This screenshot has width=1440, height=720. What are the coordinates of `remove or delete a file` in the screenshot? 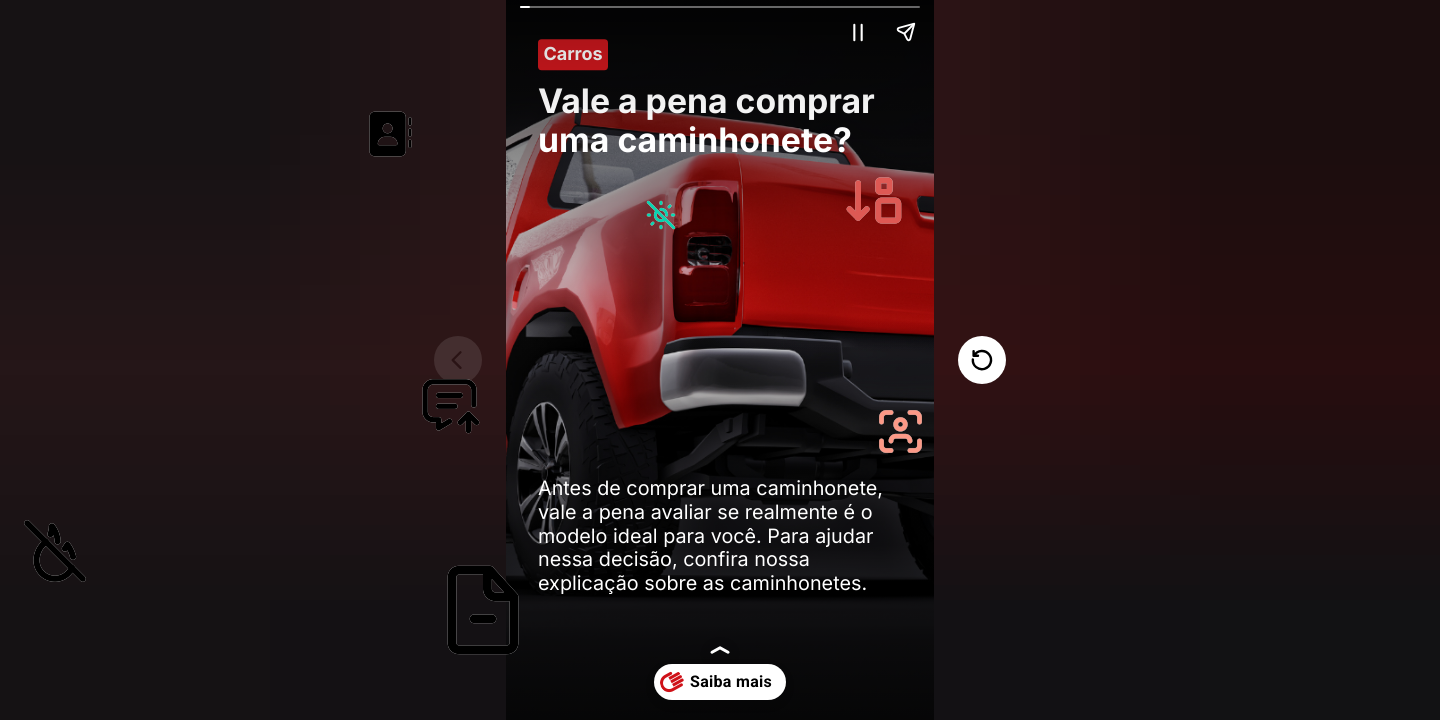 It's located at (483, 610).